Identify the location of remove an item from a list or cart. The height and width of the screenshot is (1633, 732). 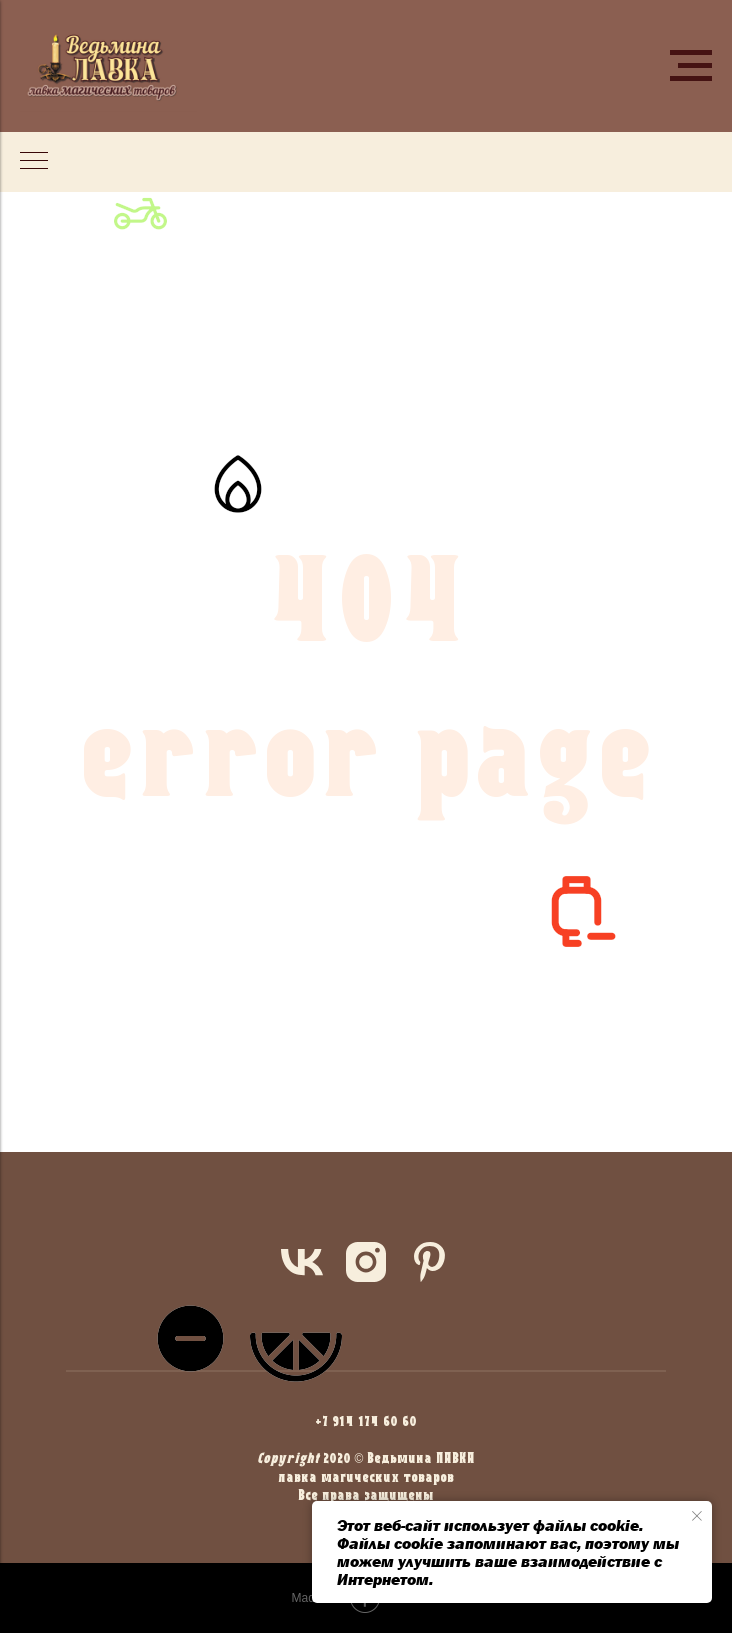
(190, 1338).